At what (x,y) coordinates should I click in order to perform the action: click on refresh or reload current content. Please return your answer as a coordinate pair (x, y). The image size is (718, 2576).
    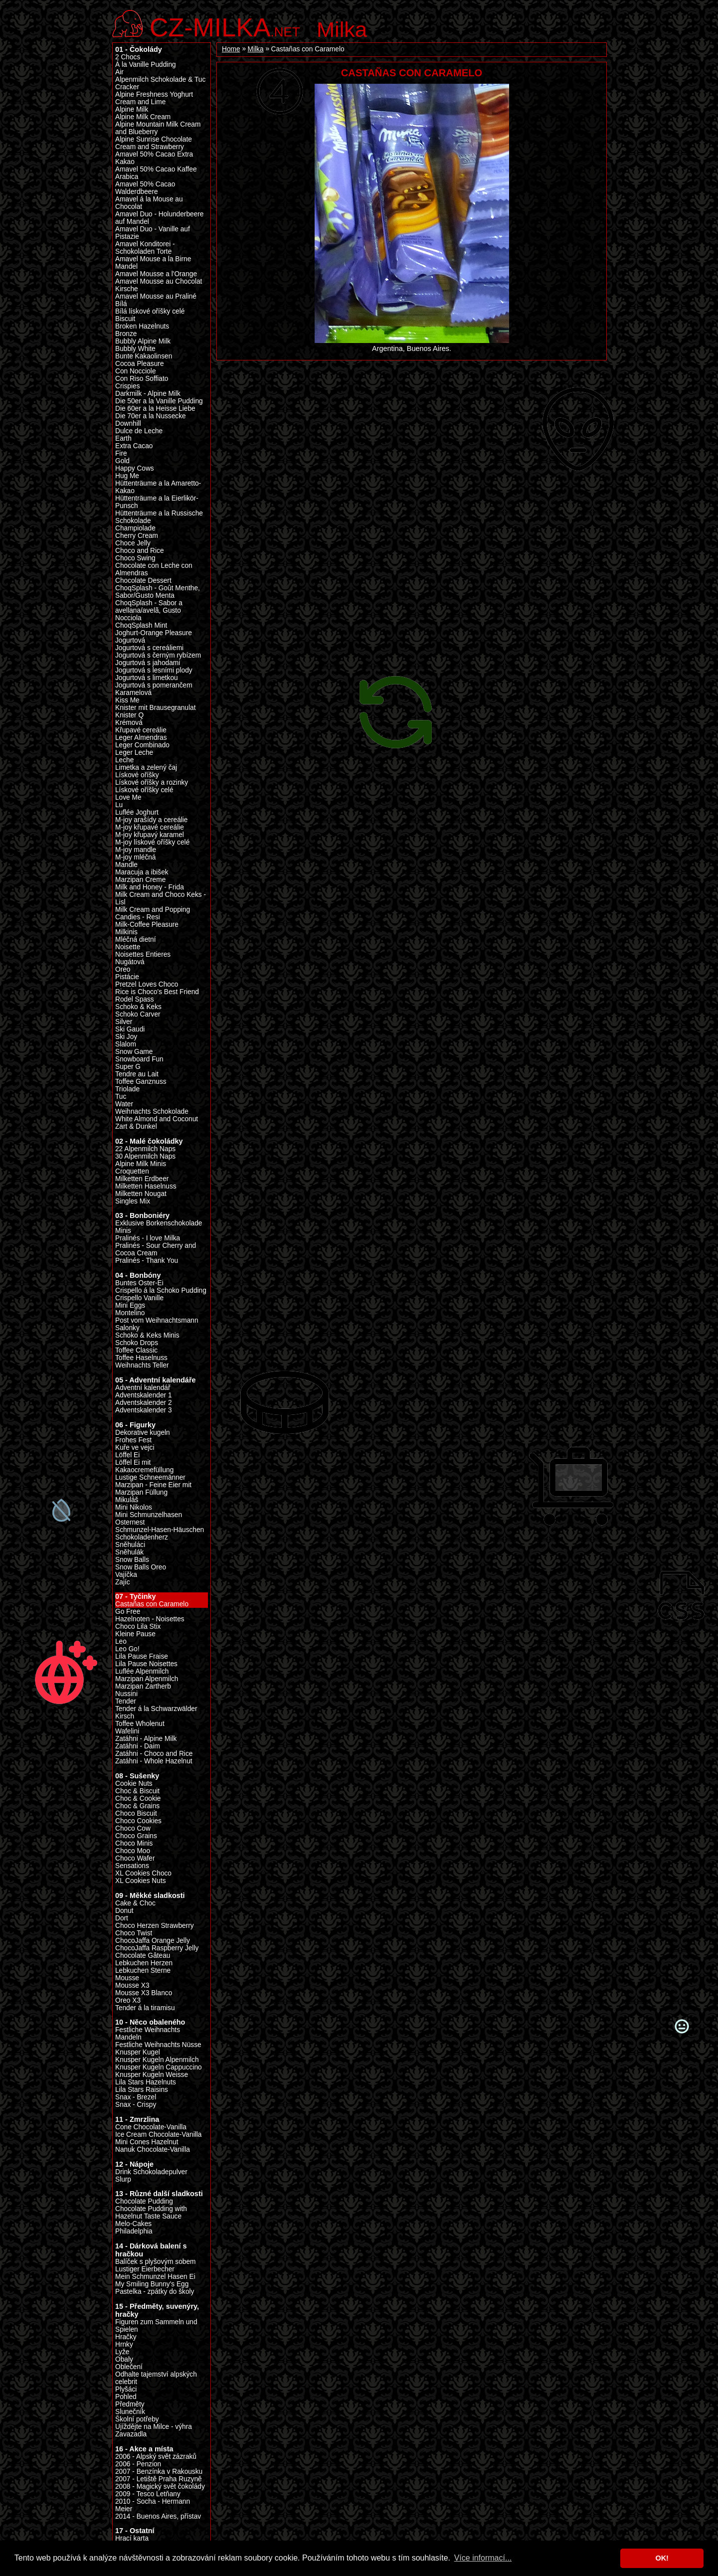
    Looking at the image, I should click on (395, 712).